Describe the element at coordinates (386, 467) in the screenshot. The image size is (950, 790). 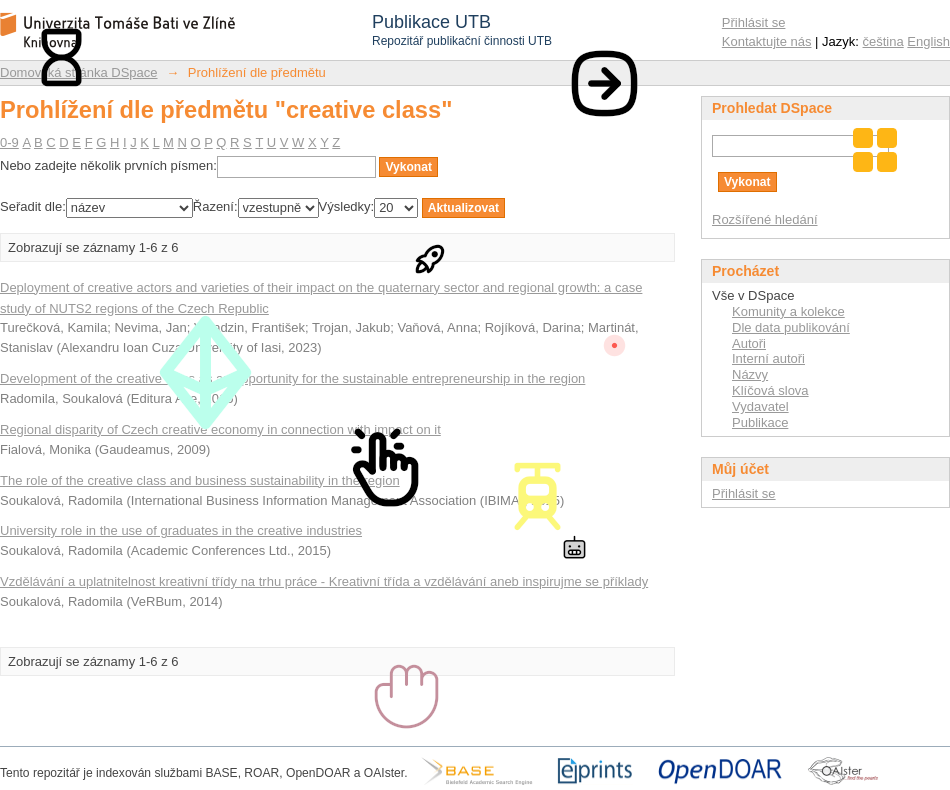
I see `tap or click to interact` at that location.